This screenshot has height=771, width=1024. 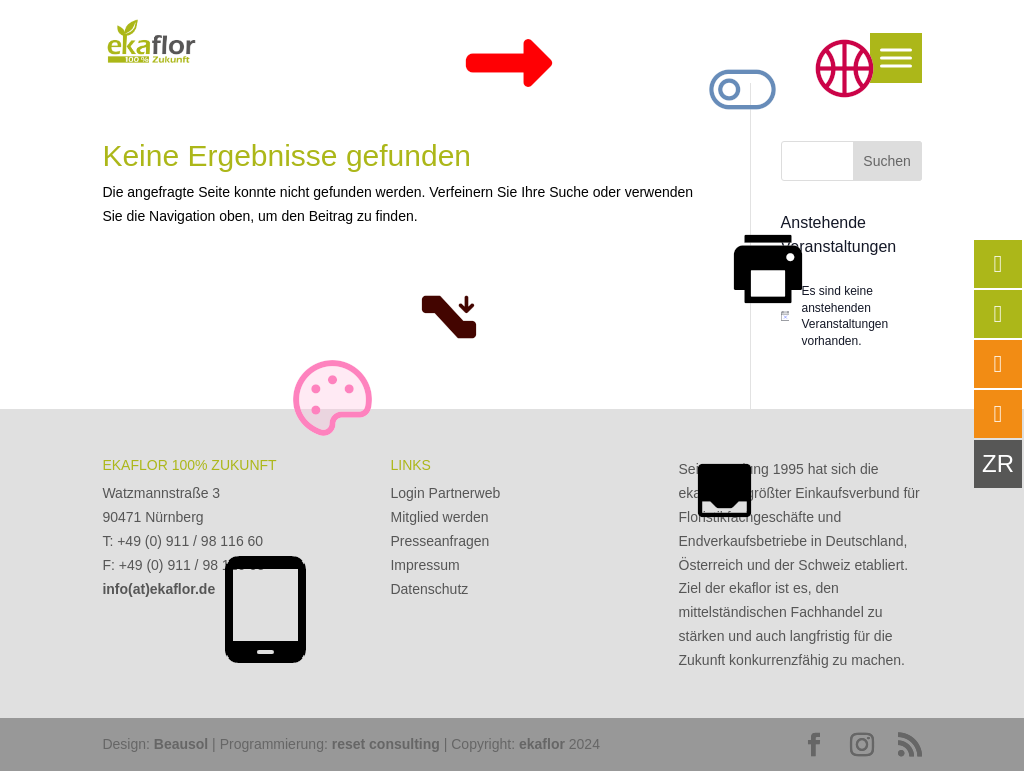 I want to click on toggle switch in off position, so click(x=742, y=89).